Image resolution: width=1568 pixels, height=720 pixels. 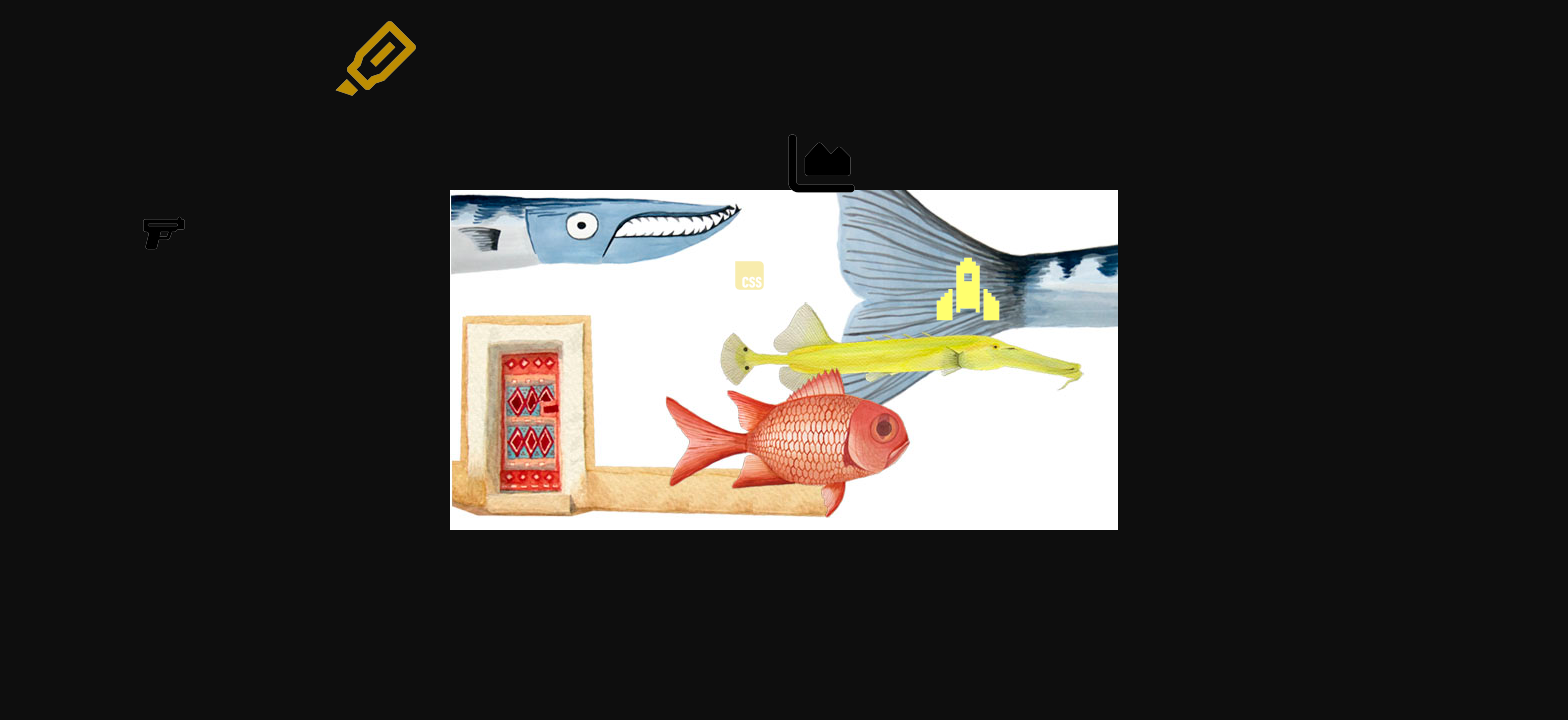 What do you see at coordinates (377, 60) in the screenshot?
I see `highlight or mark up text` at bounding box center [377, 60].